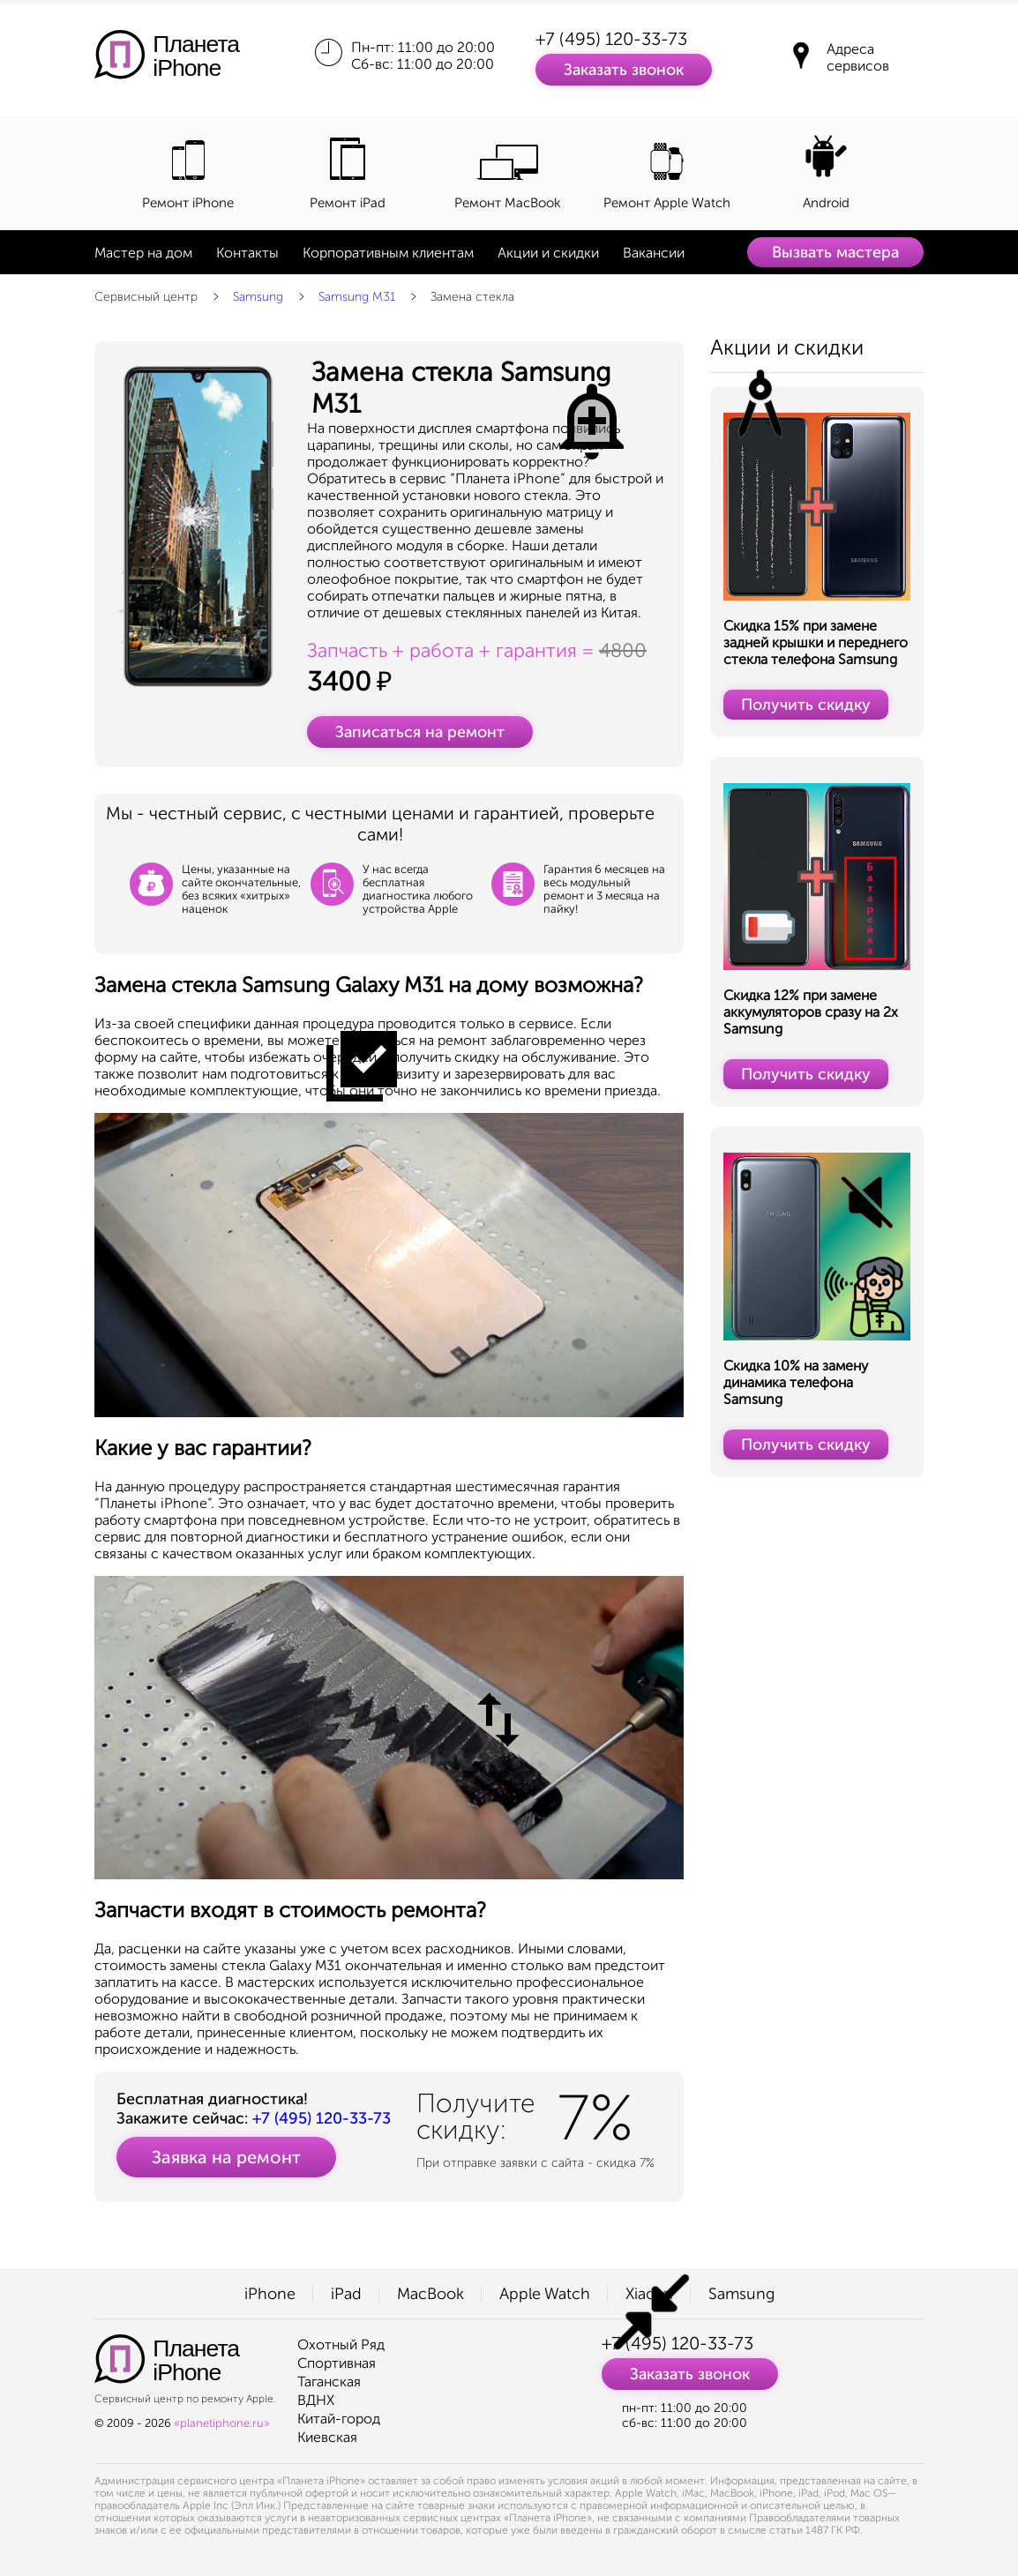  Describe the element at coordinates (592, 421) in the screenshot. I see `add a new alert or notification` at that location.